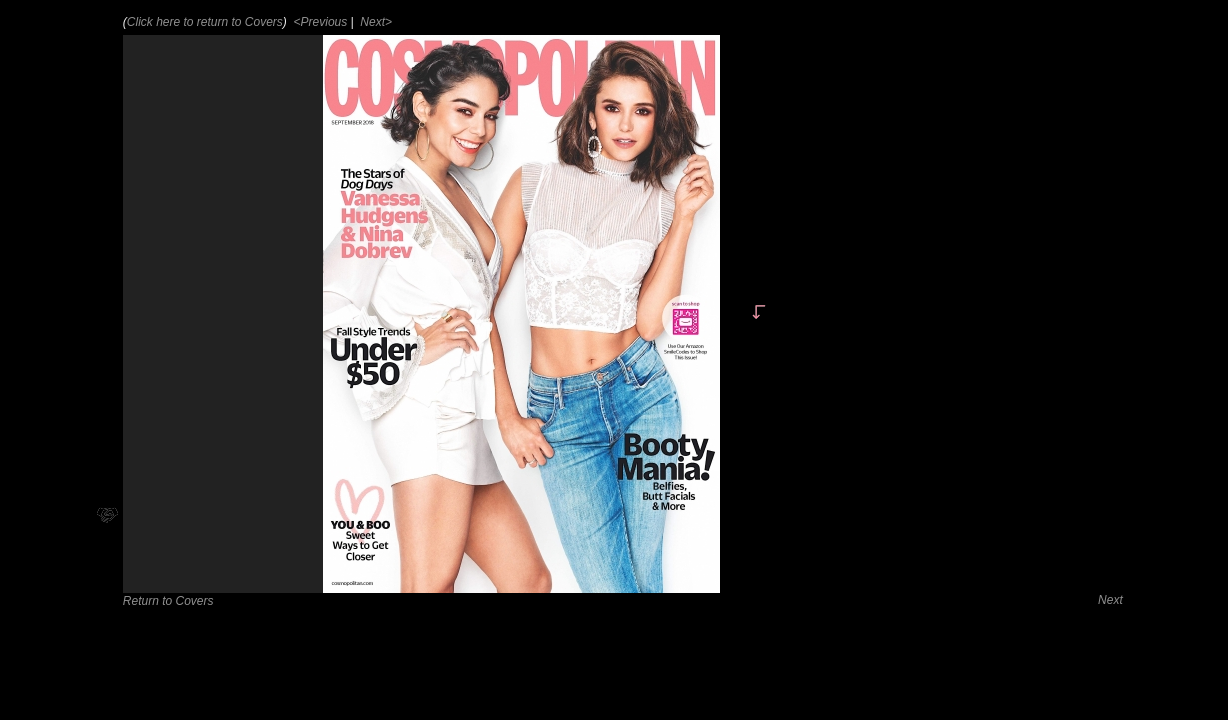 The height and width of the screenshot is (720, 1228). What do you see at coordinates (759, 312) in the screenshot?
I see `go back and down in navigation` at bounding box center [759, 312].